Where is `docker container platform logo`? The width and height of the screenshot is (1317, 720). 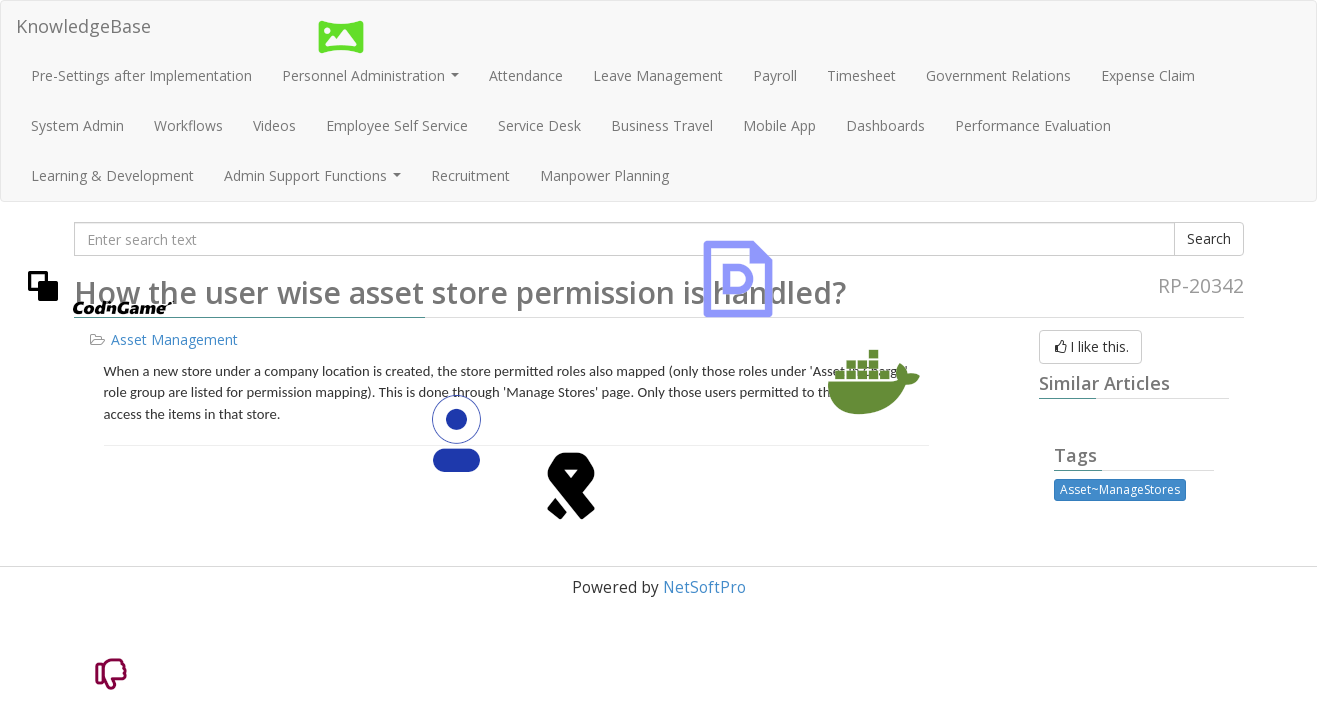 docker container platform logo is located at coordinates (874, 382).